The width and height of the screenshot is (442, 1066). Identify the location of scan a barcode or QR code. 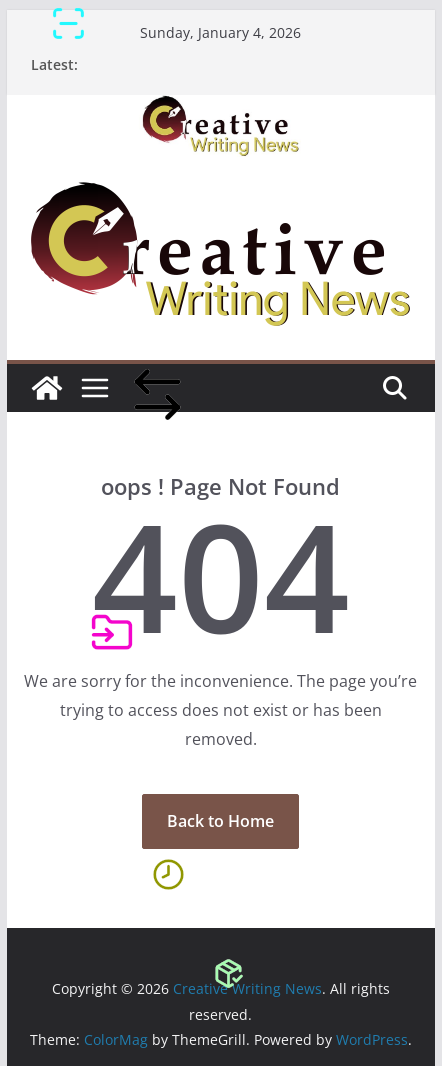
(68, 23).